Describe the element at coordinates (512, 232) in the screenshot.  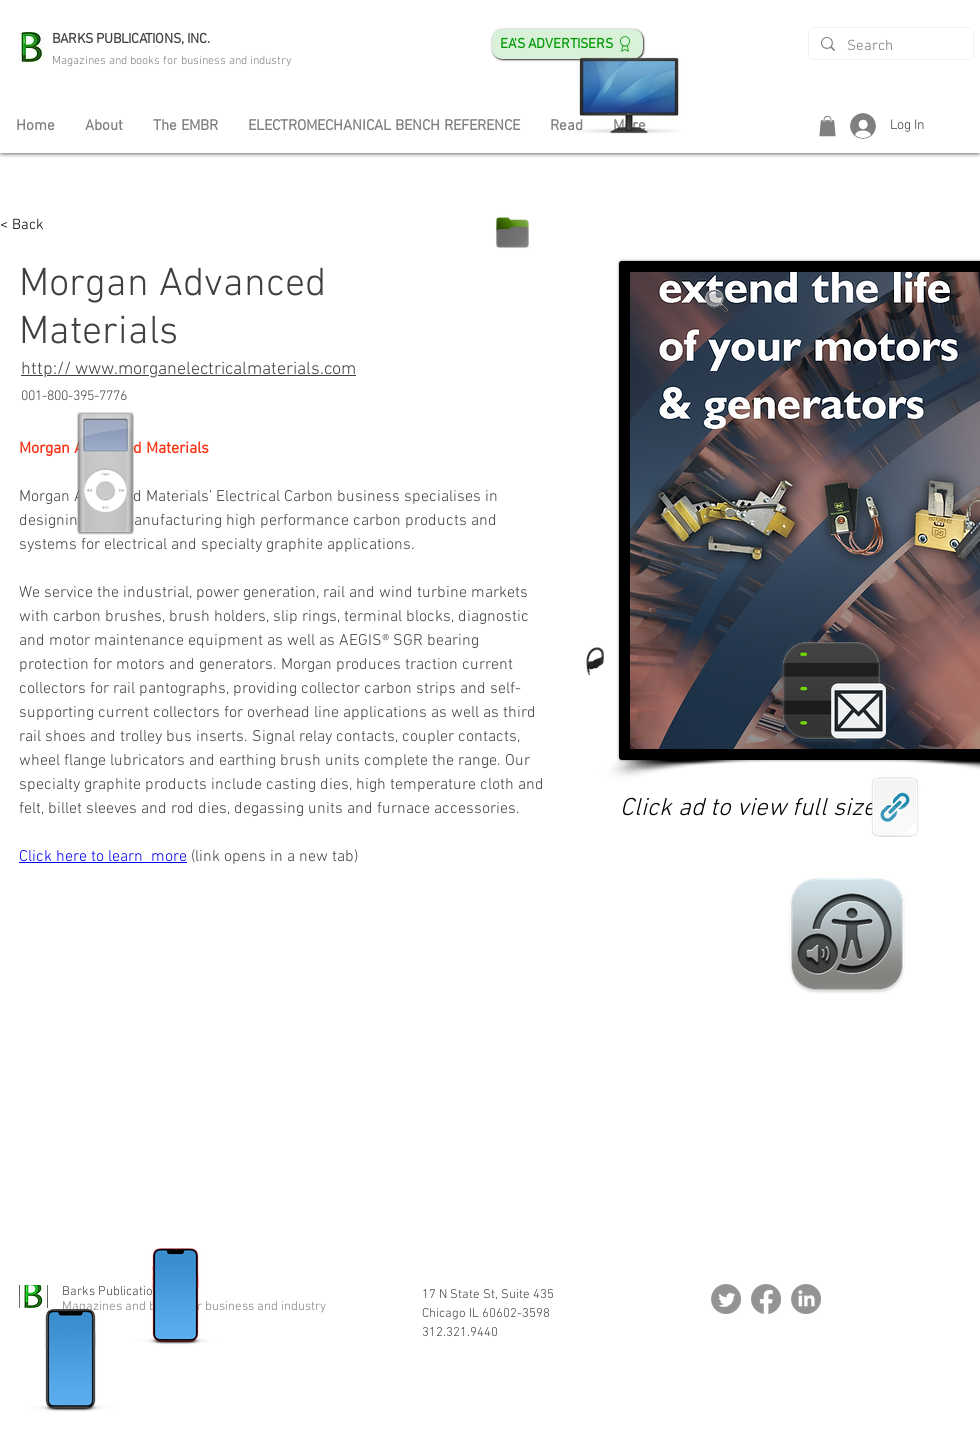
I see `drop file here to move into folder` at that location.